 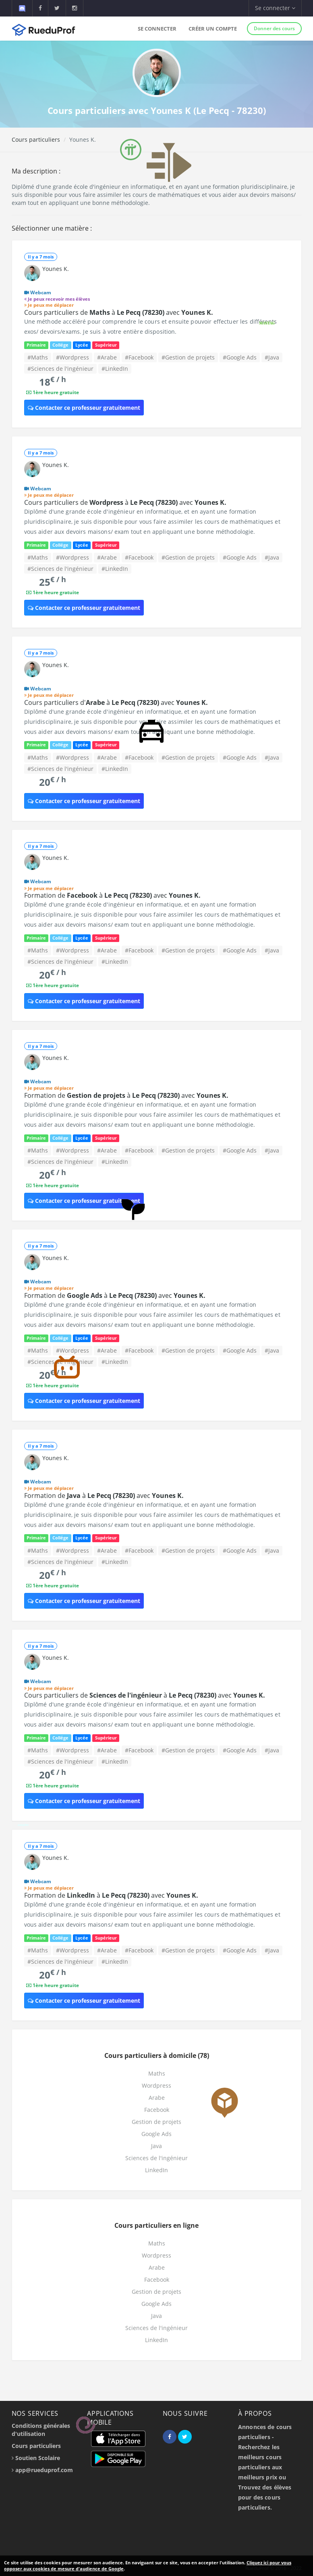 What do you see at coordinates (131, 149) in the screenshot?
I see `pi network cryptocurrency logo` at bounding box center [131, 149].